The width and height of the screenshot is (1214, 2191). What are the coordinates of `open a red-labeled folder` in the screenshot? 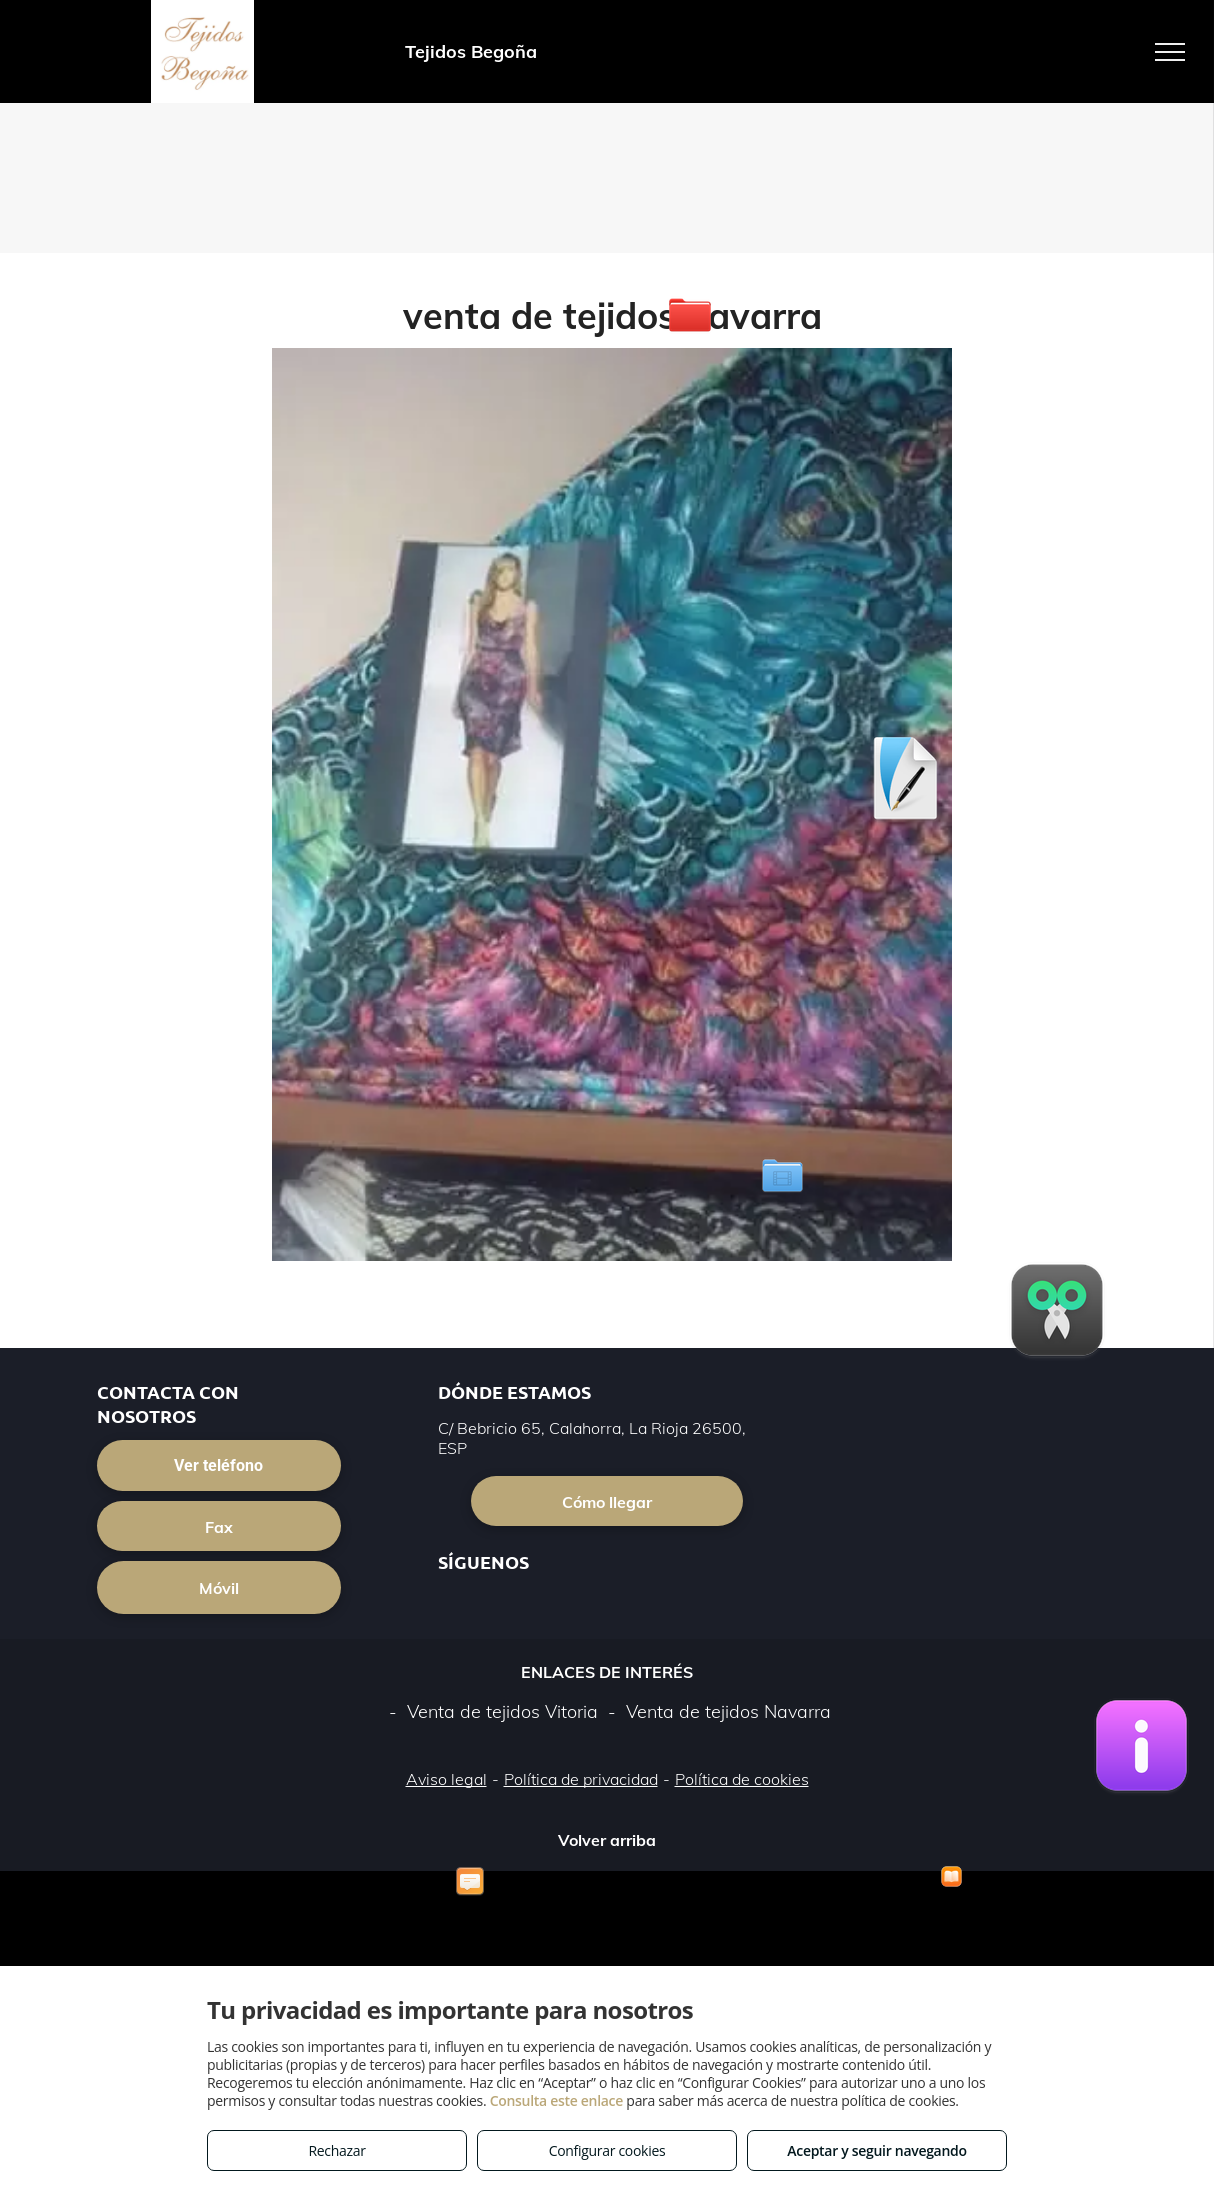 It's located at (690, 315).